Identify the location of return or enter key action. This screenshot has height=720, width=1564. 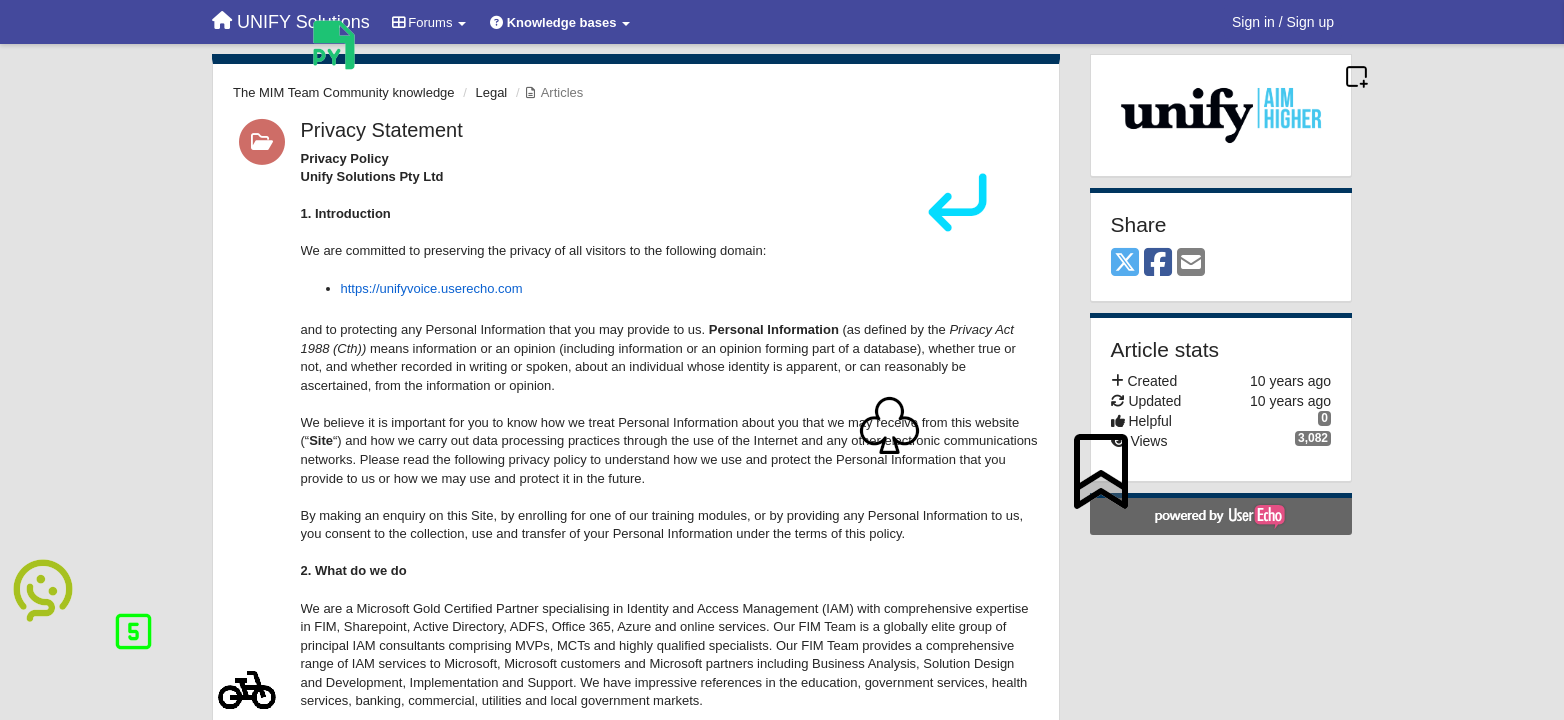
(959, 200).